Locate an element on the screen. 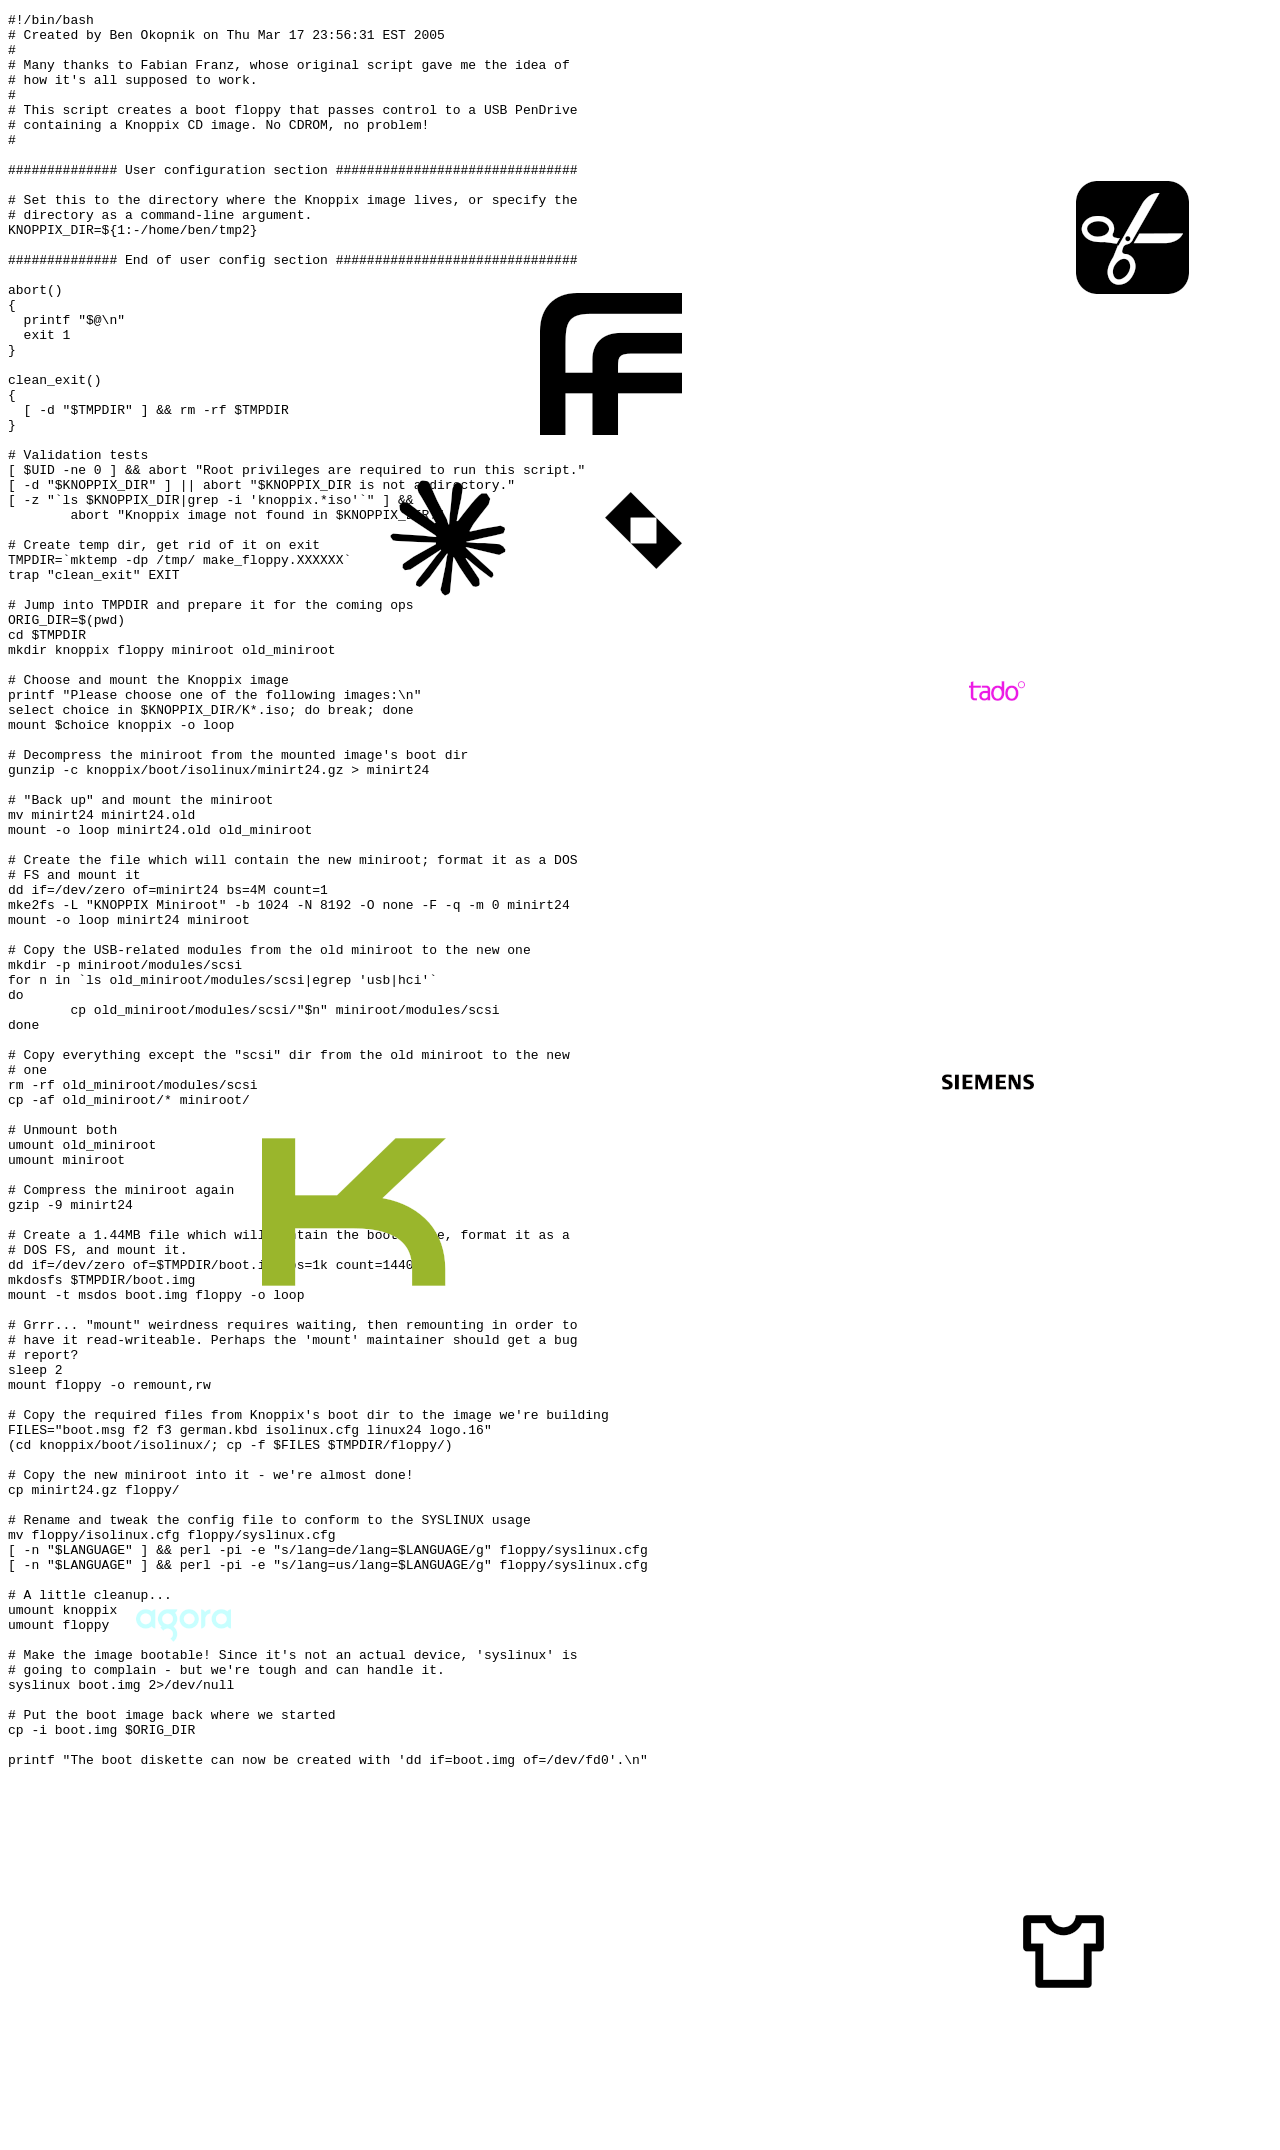 This screenshot has height=2150, width=1280. open the Claude AI assistant app is located at coordinates (448, 538).